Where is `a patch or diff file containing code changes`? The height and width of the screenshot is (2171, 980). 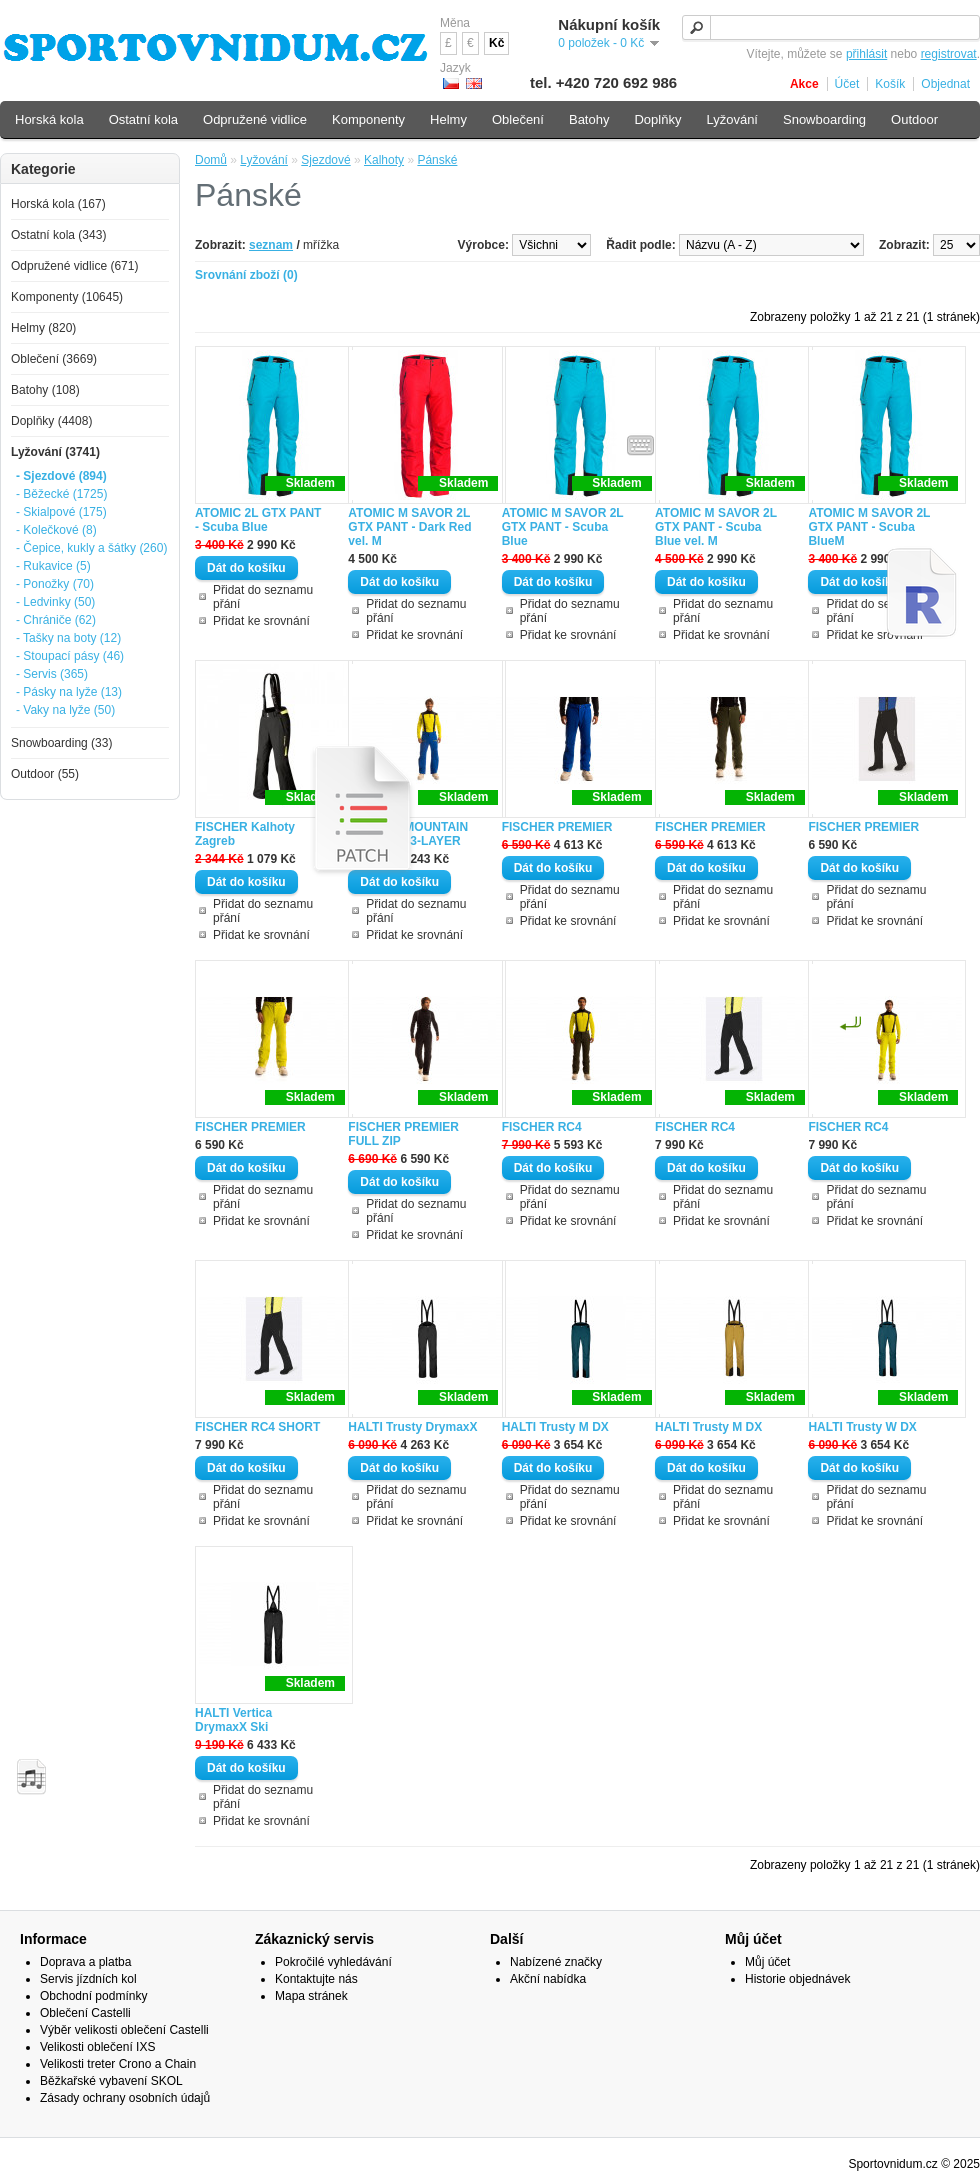 a patch or diff file containing code changes is located at coordinates (362, 810).